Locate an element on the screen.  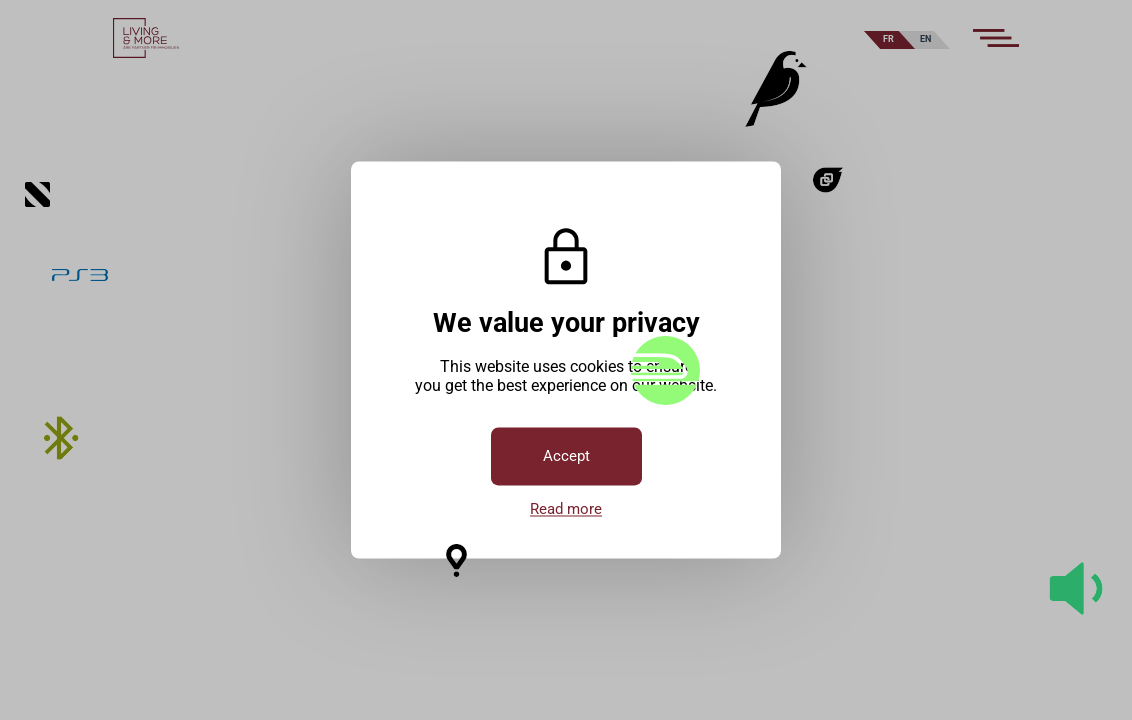
railway app logo is located at coordinates (665, 370).